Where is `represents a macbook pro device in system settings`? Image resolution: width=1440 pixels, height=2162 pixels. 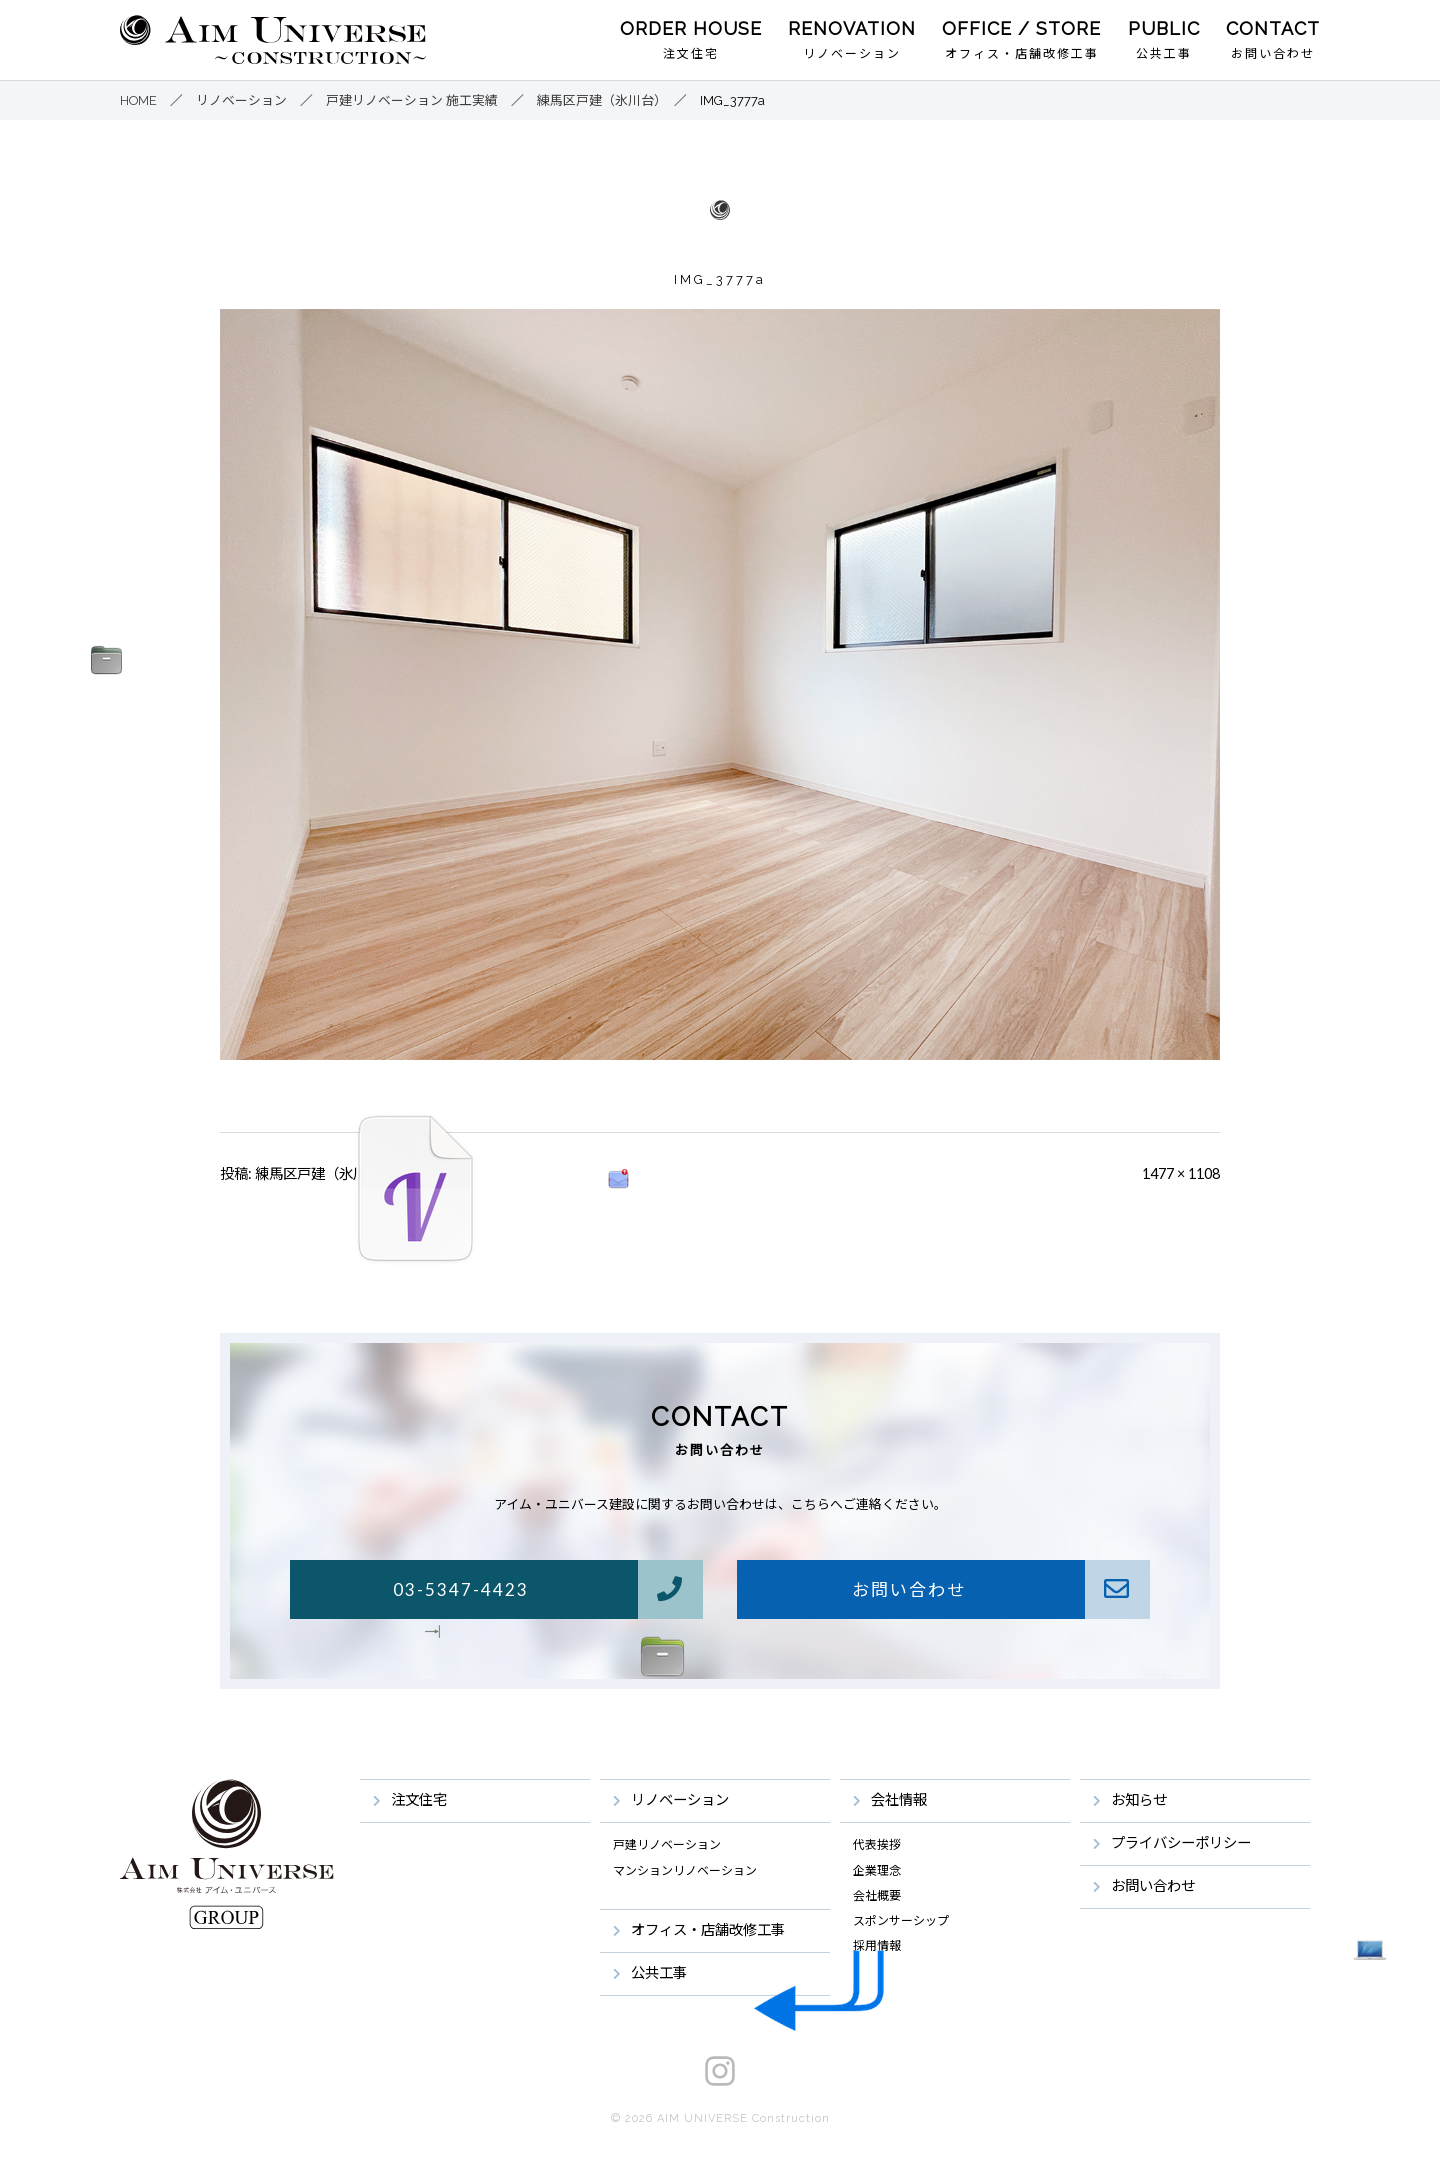
represents a macbook pro device in system settings is located at coordinates (1370, 1949).